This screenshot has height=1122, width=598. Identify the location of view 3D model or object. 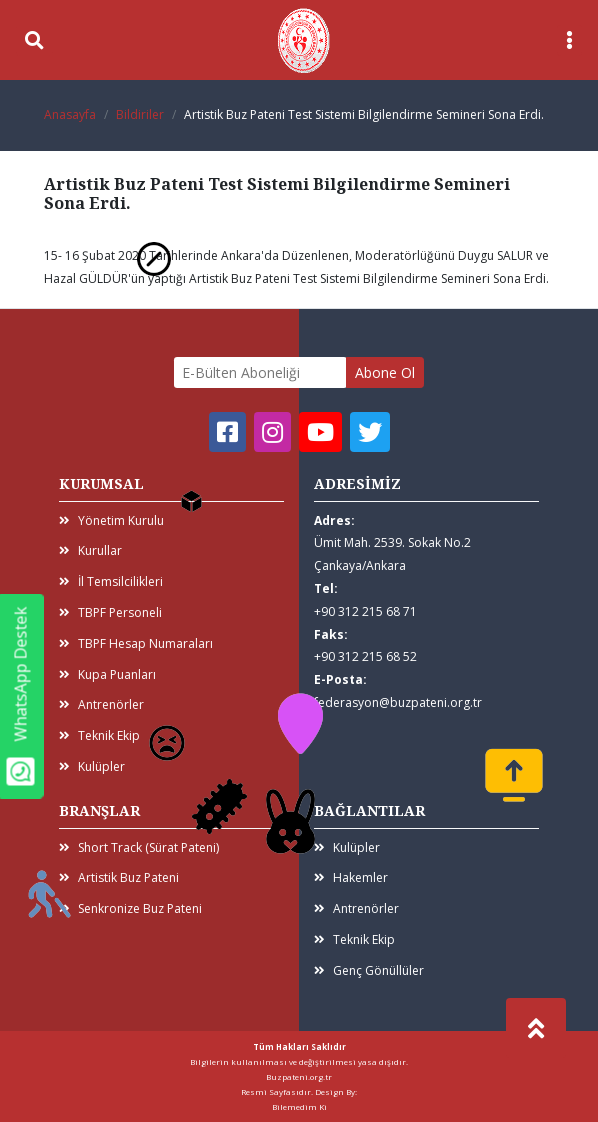
(191, 501).